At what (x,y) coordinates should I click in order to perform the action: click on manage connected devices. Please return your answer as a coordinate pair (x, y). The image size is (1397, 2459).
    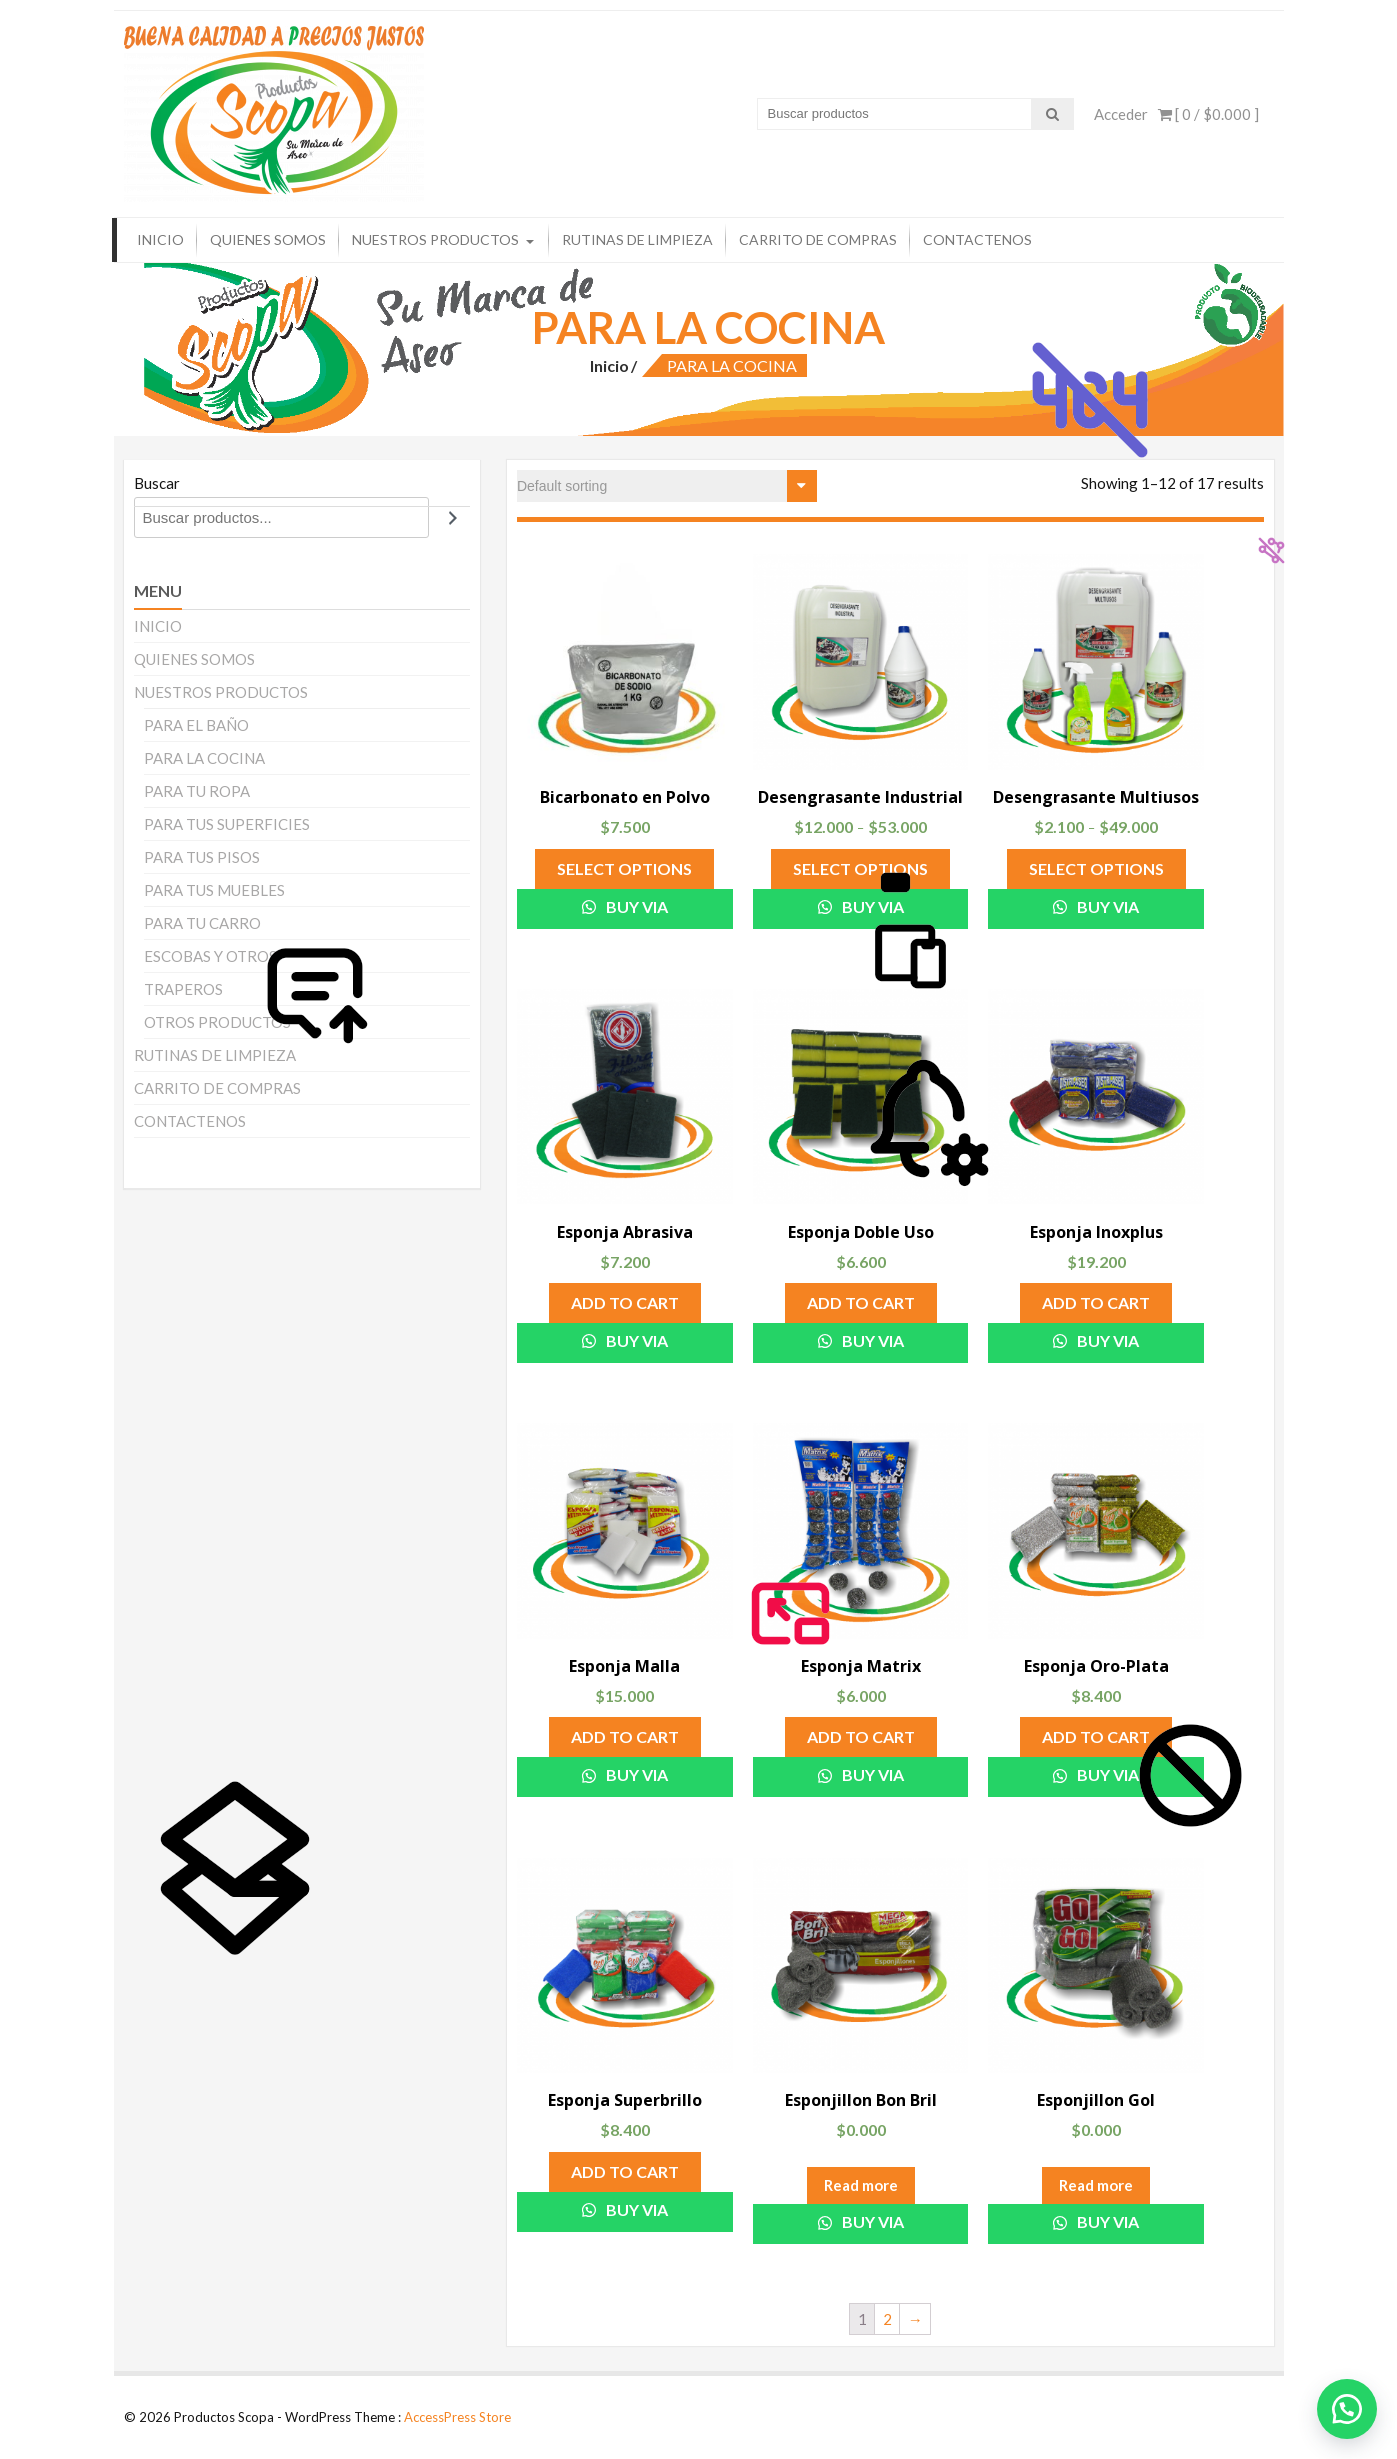
    Looking at the image, I should click on (910, 956).